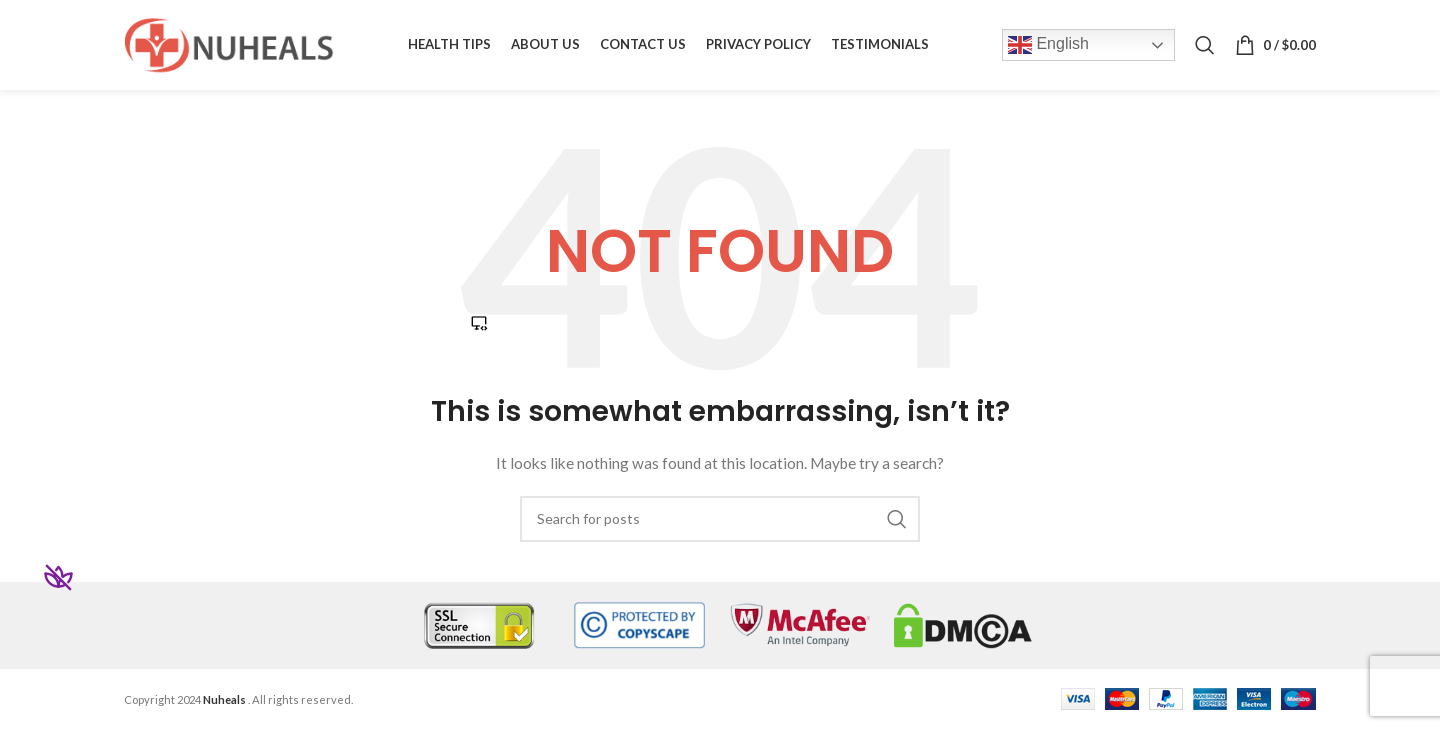 This screenshot has height=730, width=1440. What do you see at coordinates (58, 577) in the screenshot?
I see `disable plant or garden mode` at bounding box center [58, 577].